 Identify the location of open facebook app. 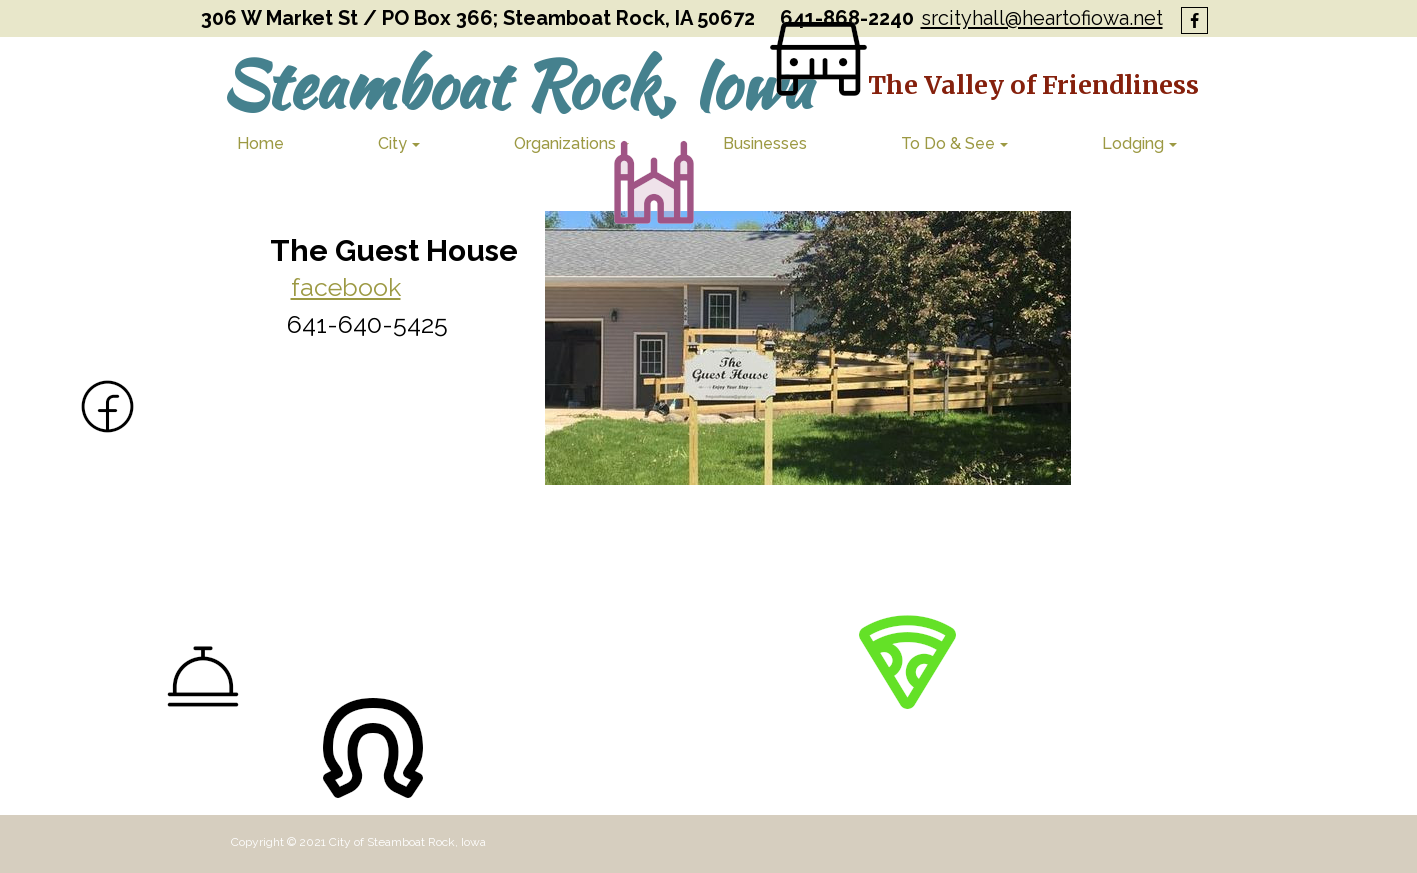
(107, 406).